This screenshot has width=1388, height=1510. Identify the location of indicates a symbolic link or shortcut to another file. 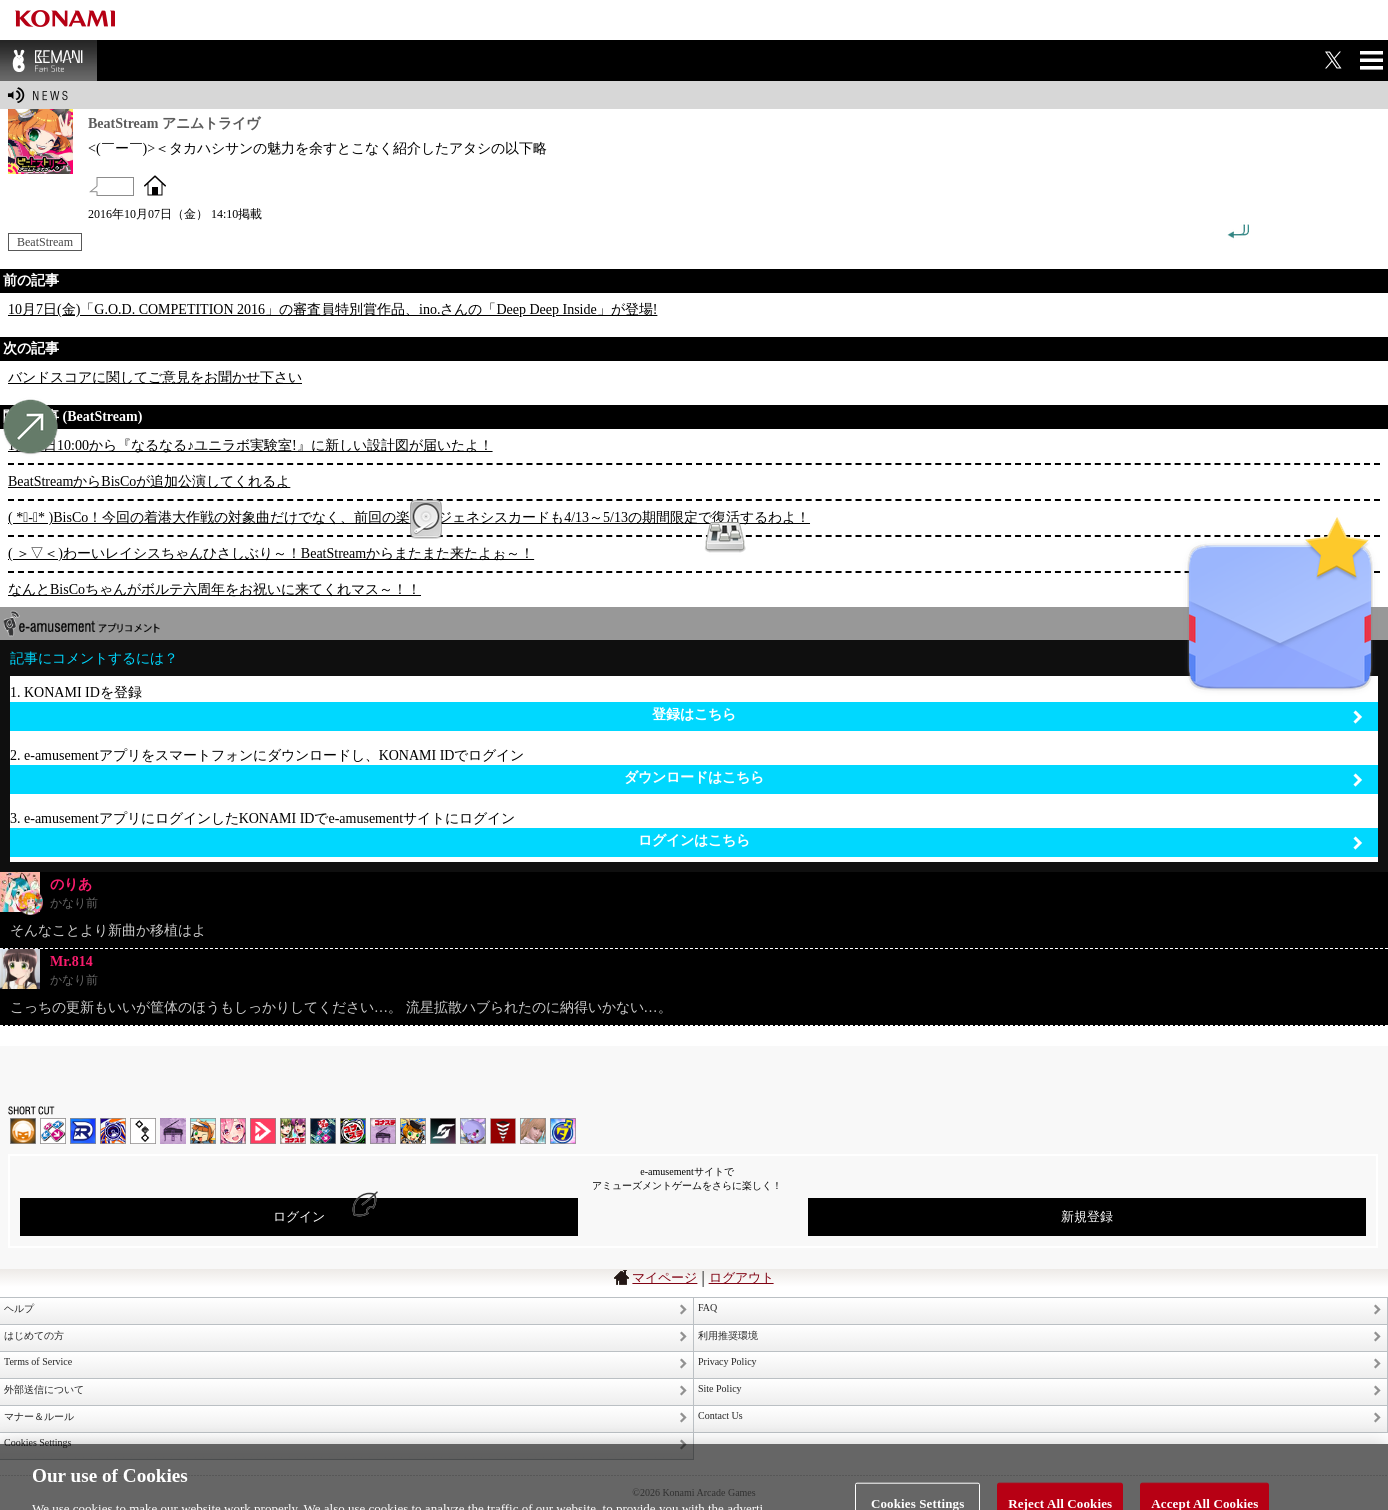
(30, 426).